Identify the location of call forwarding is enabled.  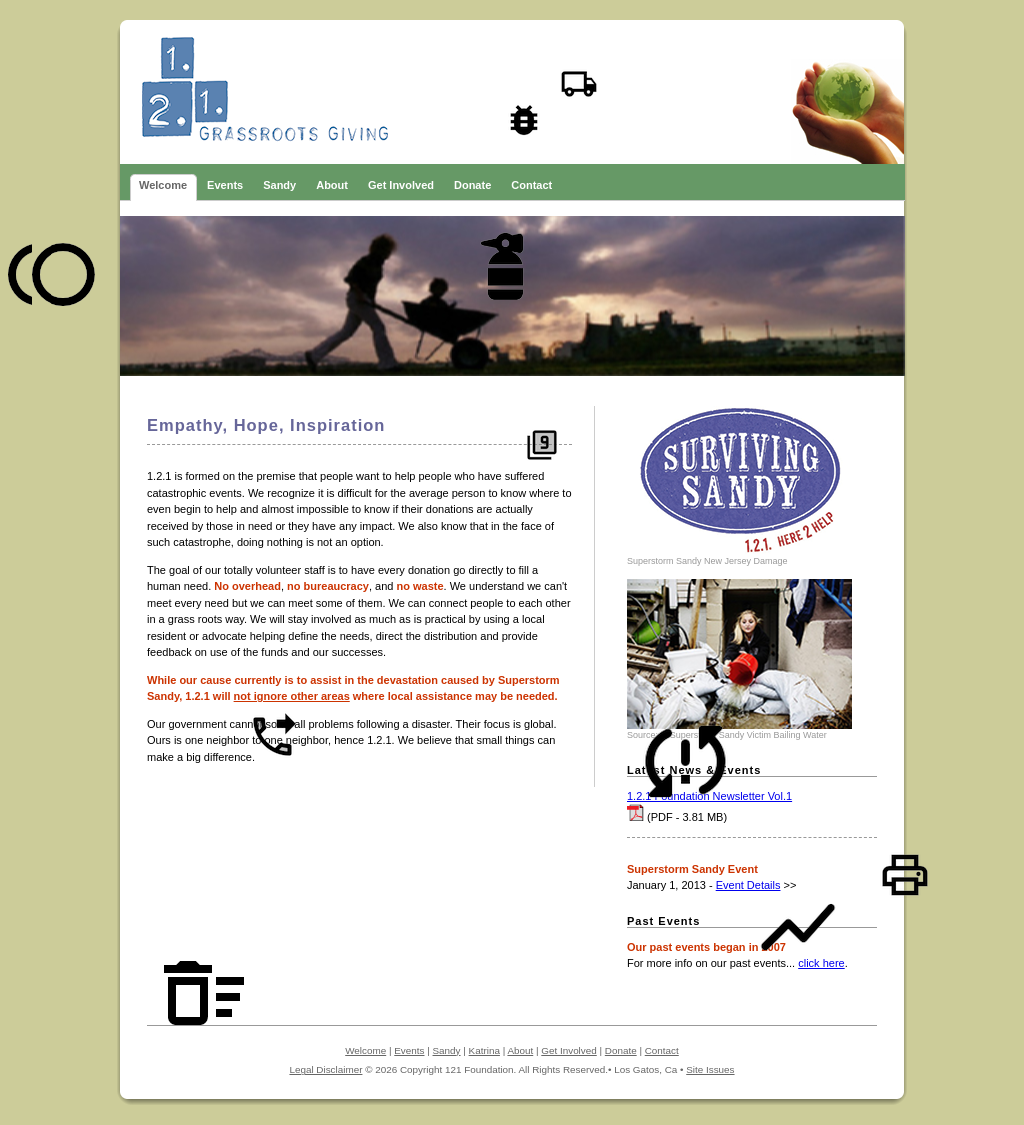
(272, 736).